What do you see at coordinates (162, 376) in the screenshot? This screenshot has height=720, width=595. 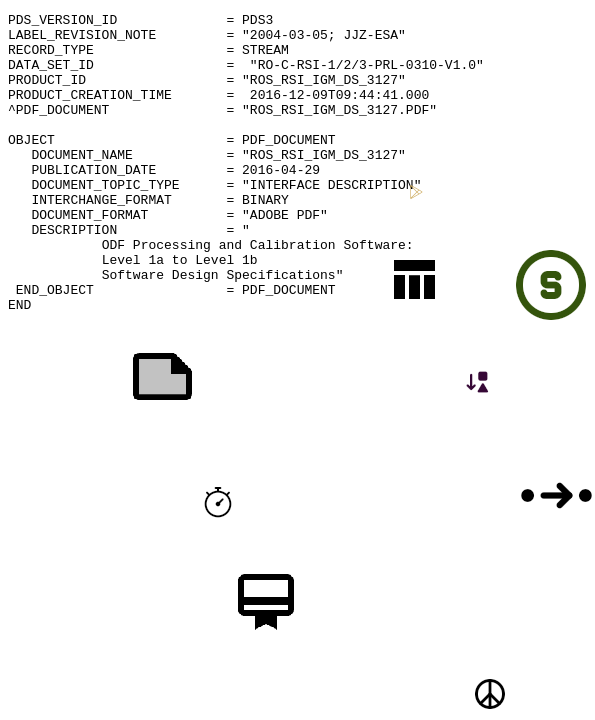 I see `create a new note` at bounding box center [162, 376].